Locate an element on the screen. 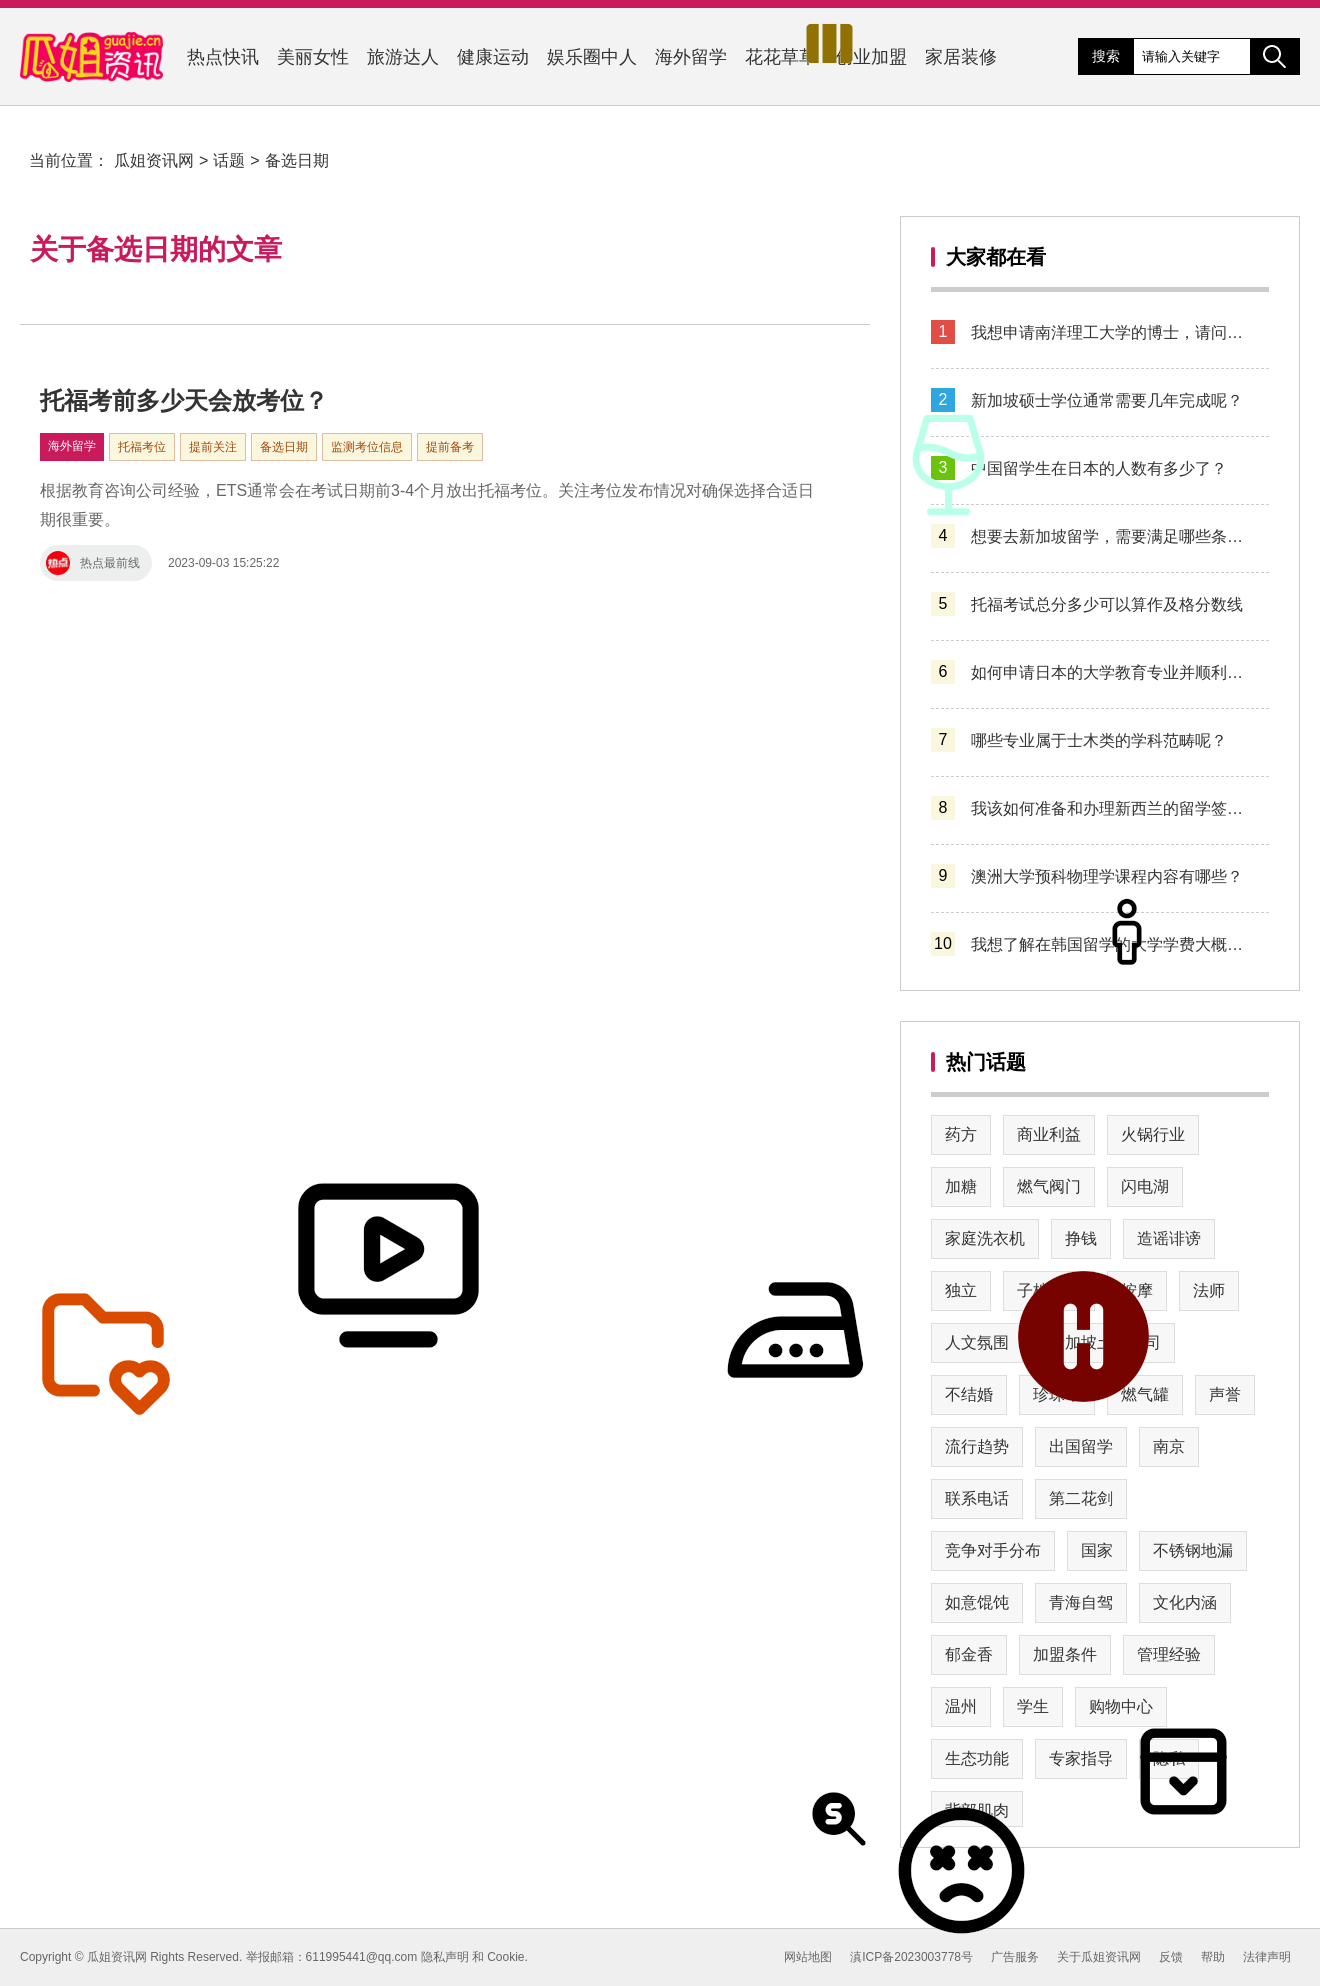  select high heat ironing setting is located at coordinates (796, 1330).